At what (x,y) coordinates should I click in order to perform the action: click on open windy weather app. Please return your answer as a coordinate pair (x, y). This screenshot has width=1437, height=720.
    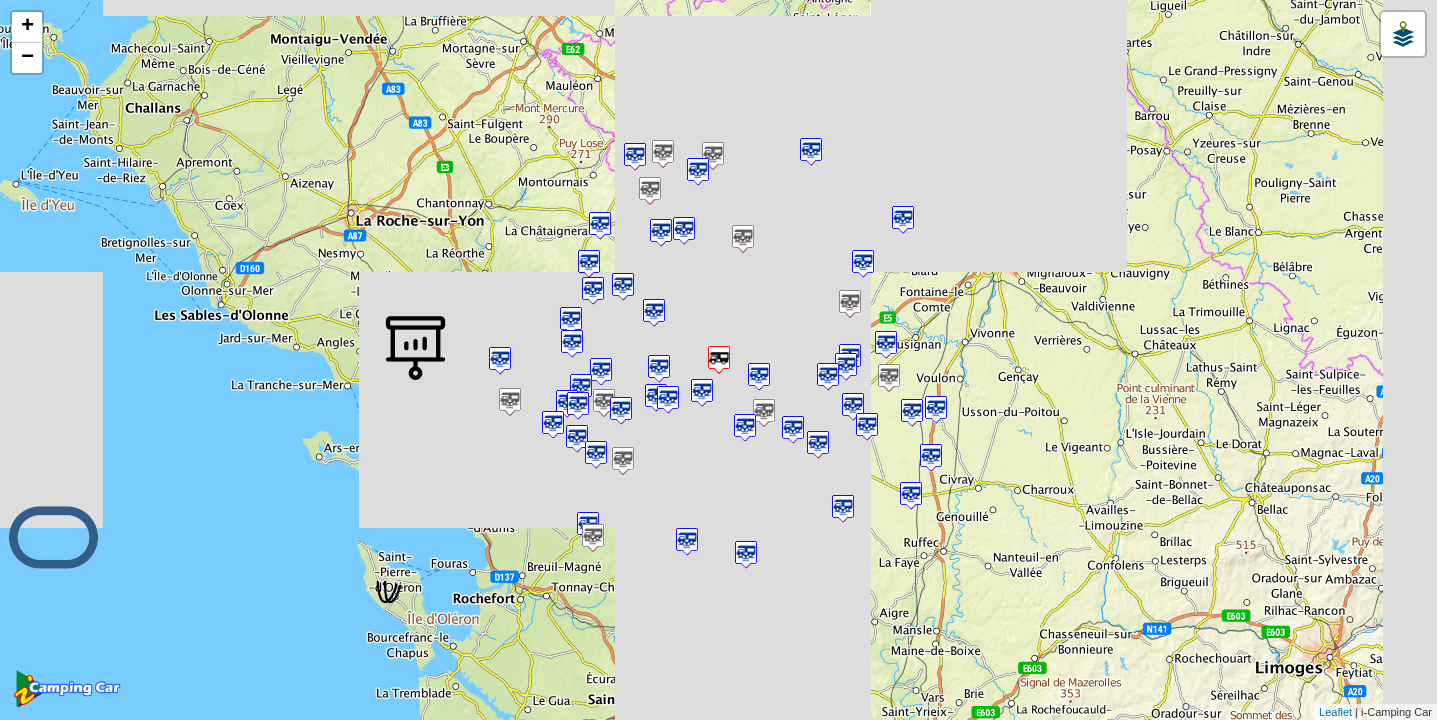
    Looking at the image, I should click on (389, 592).